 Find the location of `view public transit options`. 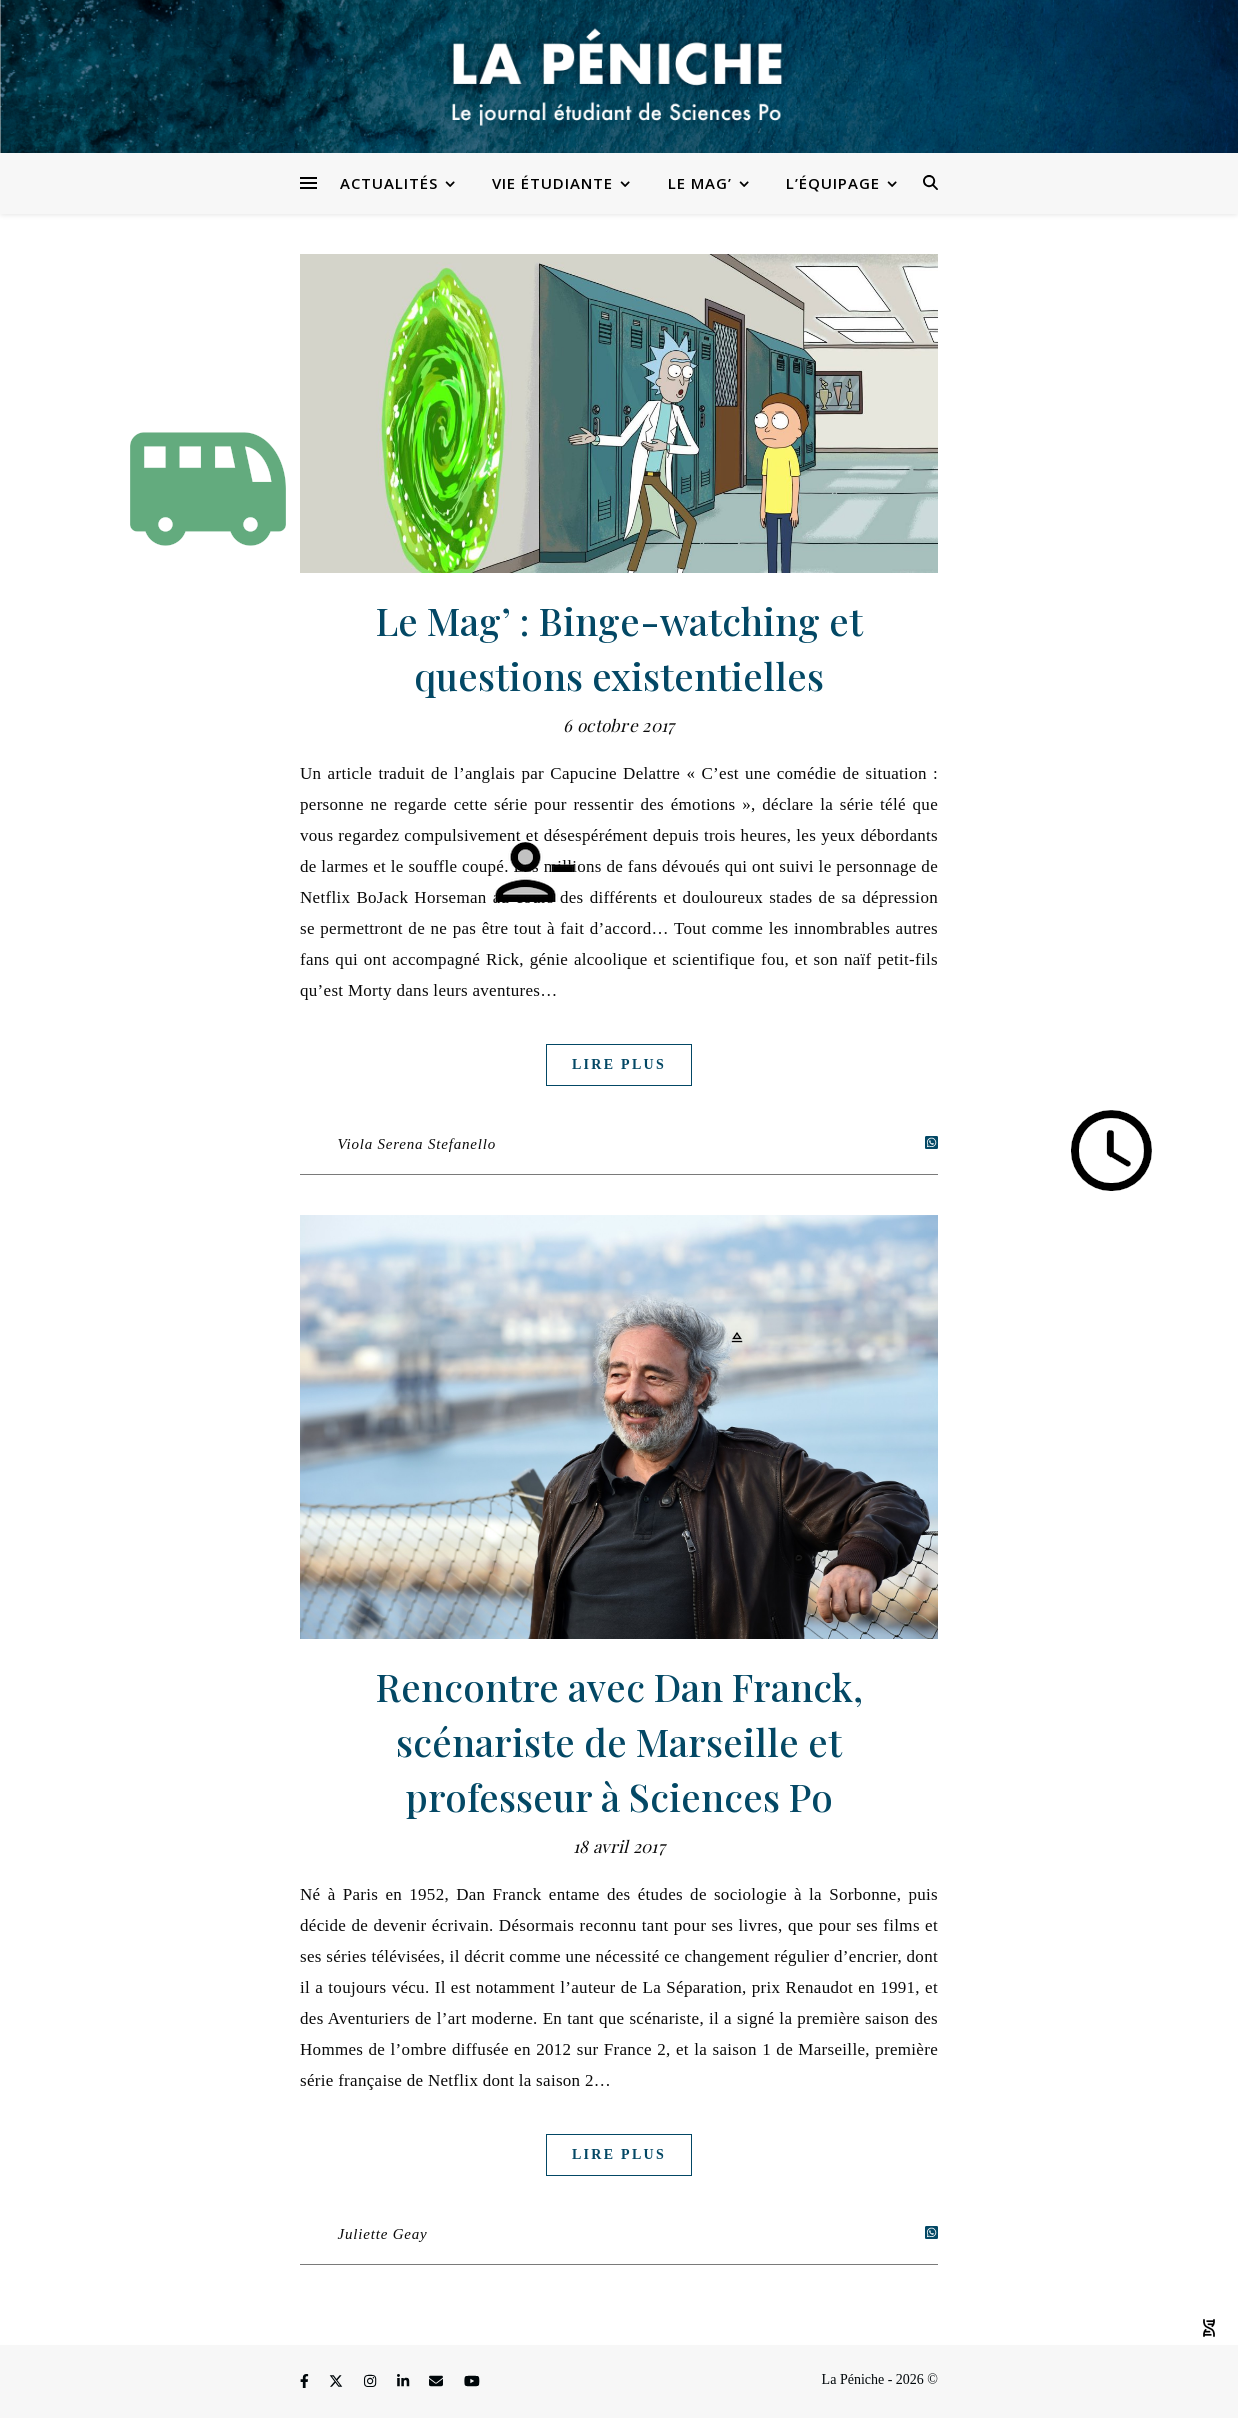

view public transit options is located at coordinates (208, 489).